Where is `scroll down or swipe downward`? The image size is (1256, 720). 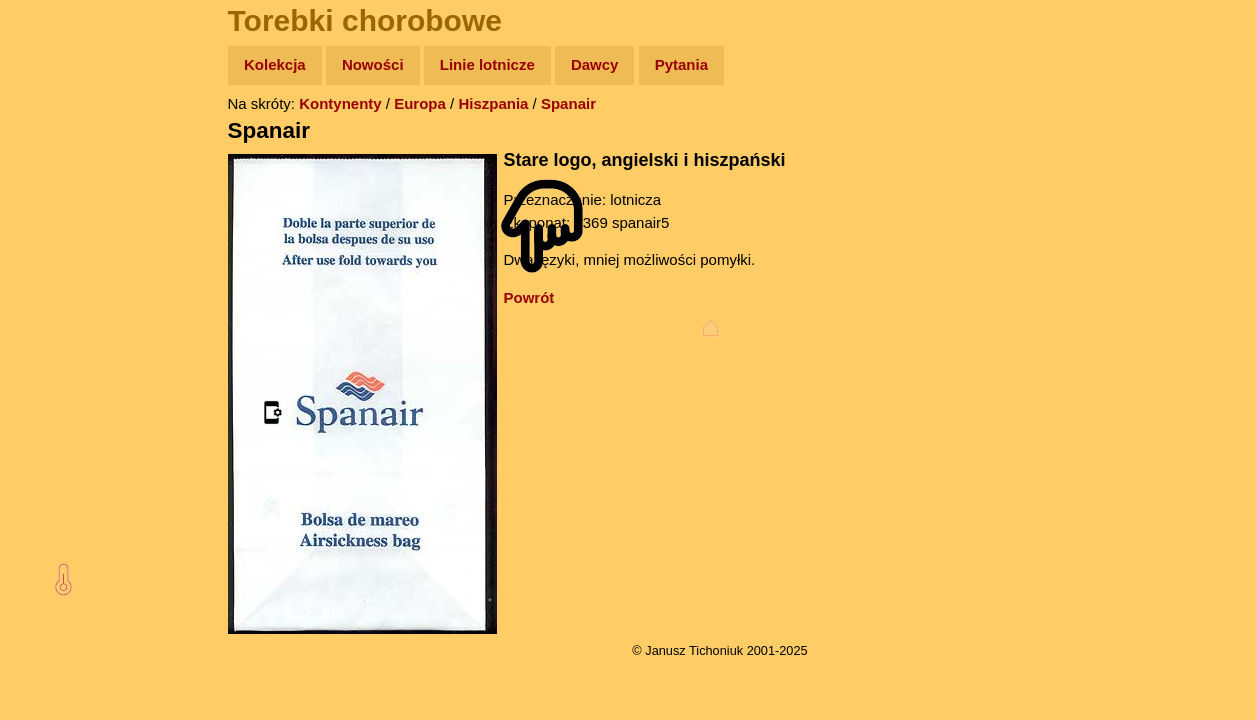 scroll down or swipe downward is located at coordinates (543, 224).